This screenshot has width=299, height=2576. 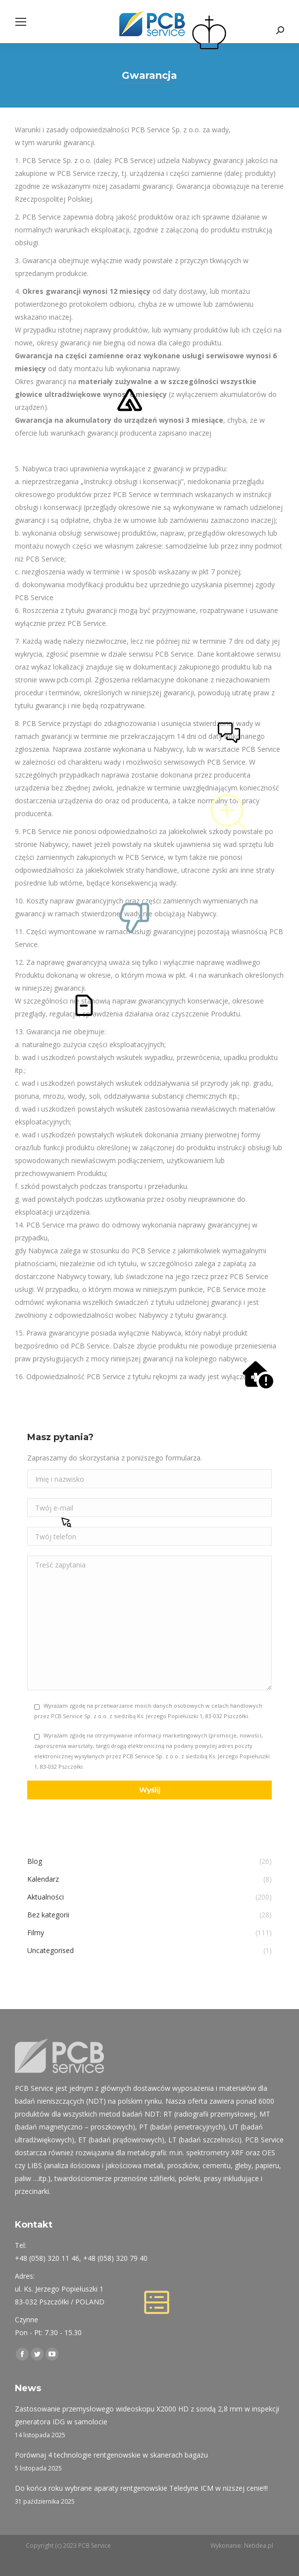 I want to click on zoom in on content or image, so click(x=229, y=813).